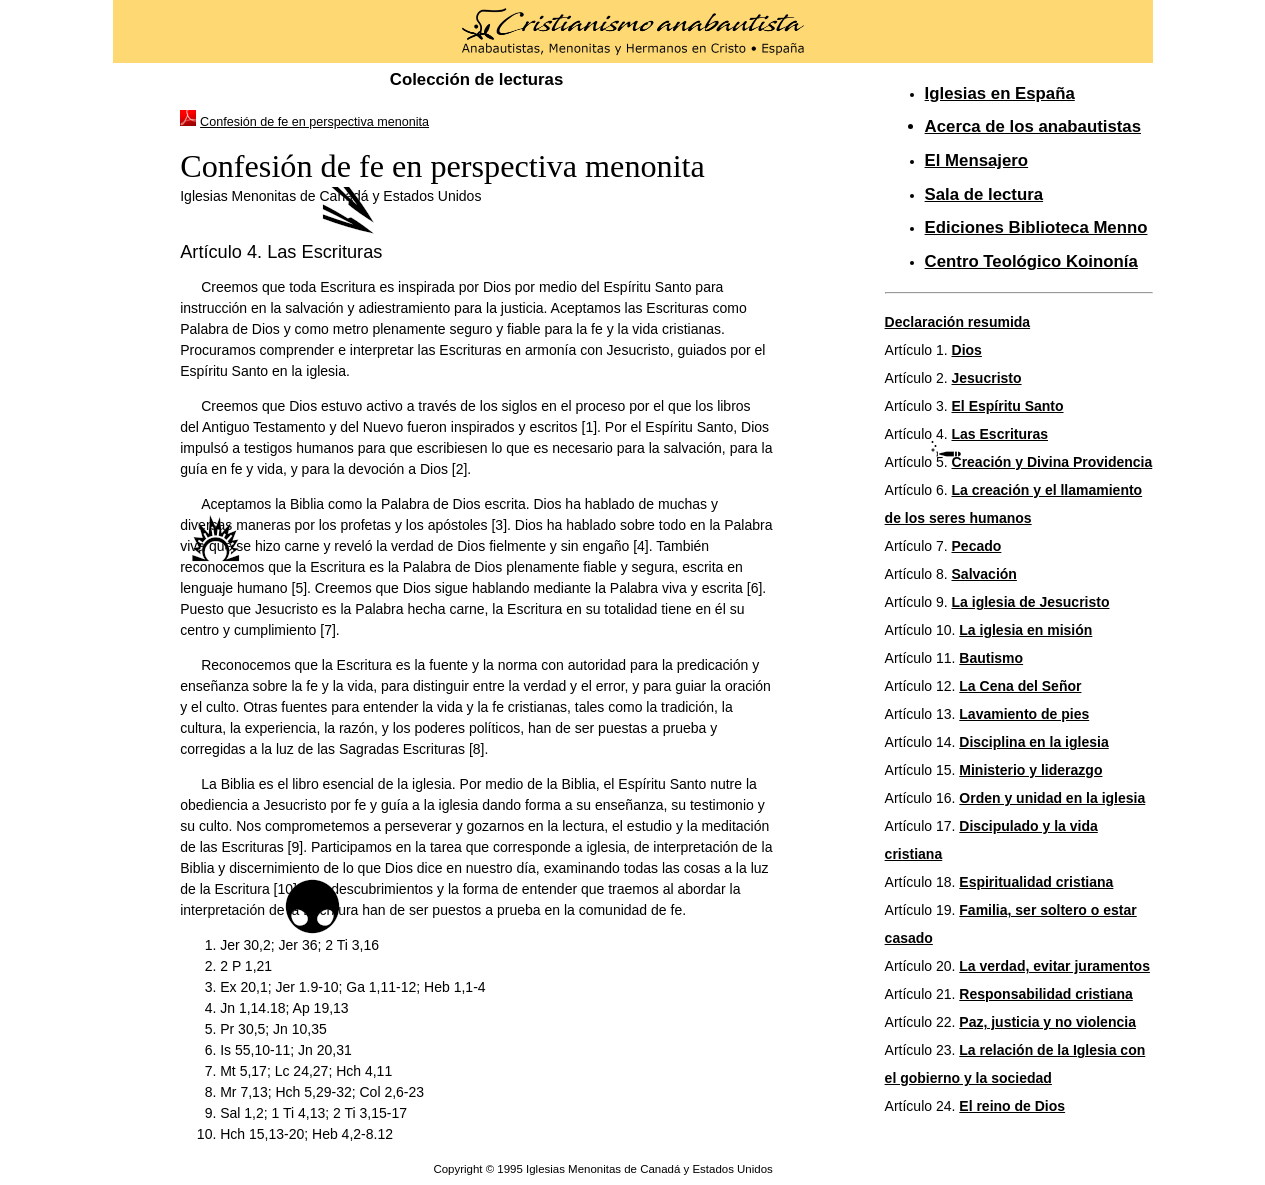 This screenshot has height=1185, width=1265. I want to click on indicates final form or ultimate upgrade in a game, so click(216, 538).